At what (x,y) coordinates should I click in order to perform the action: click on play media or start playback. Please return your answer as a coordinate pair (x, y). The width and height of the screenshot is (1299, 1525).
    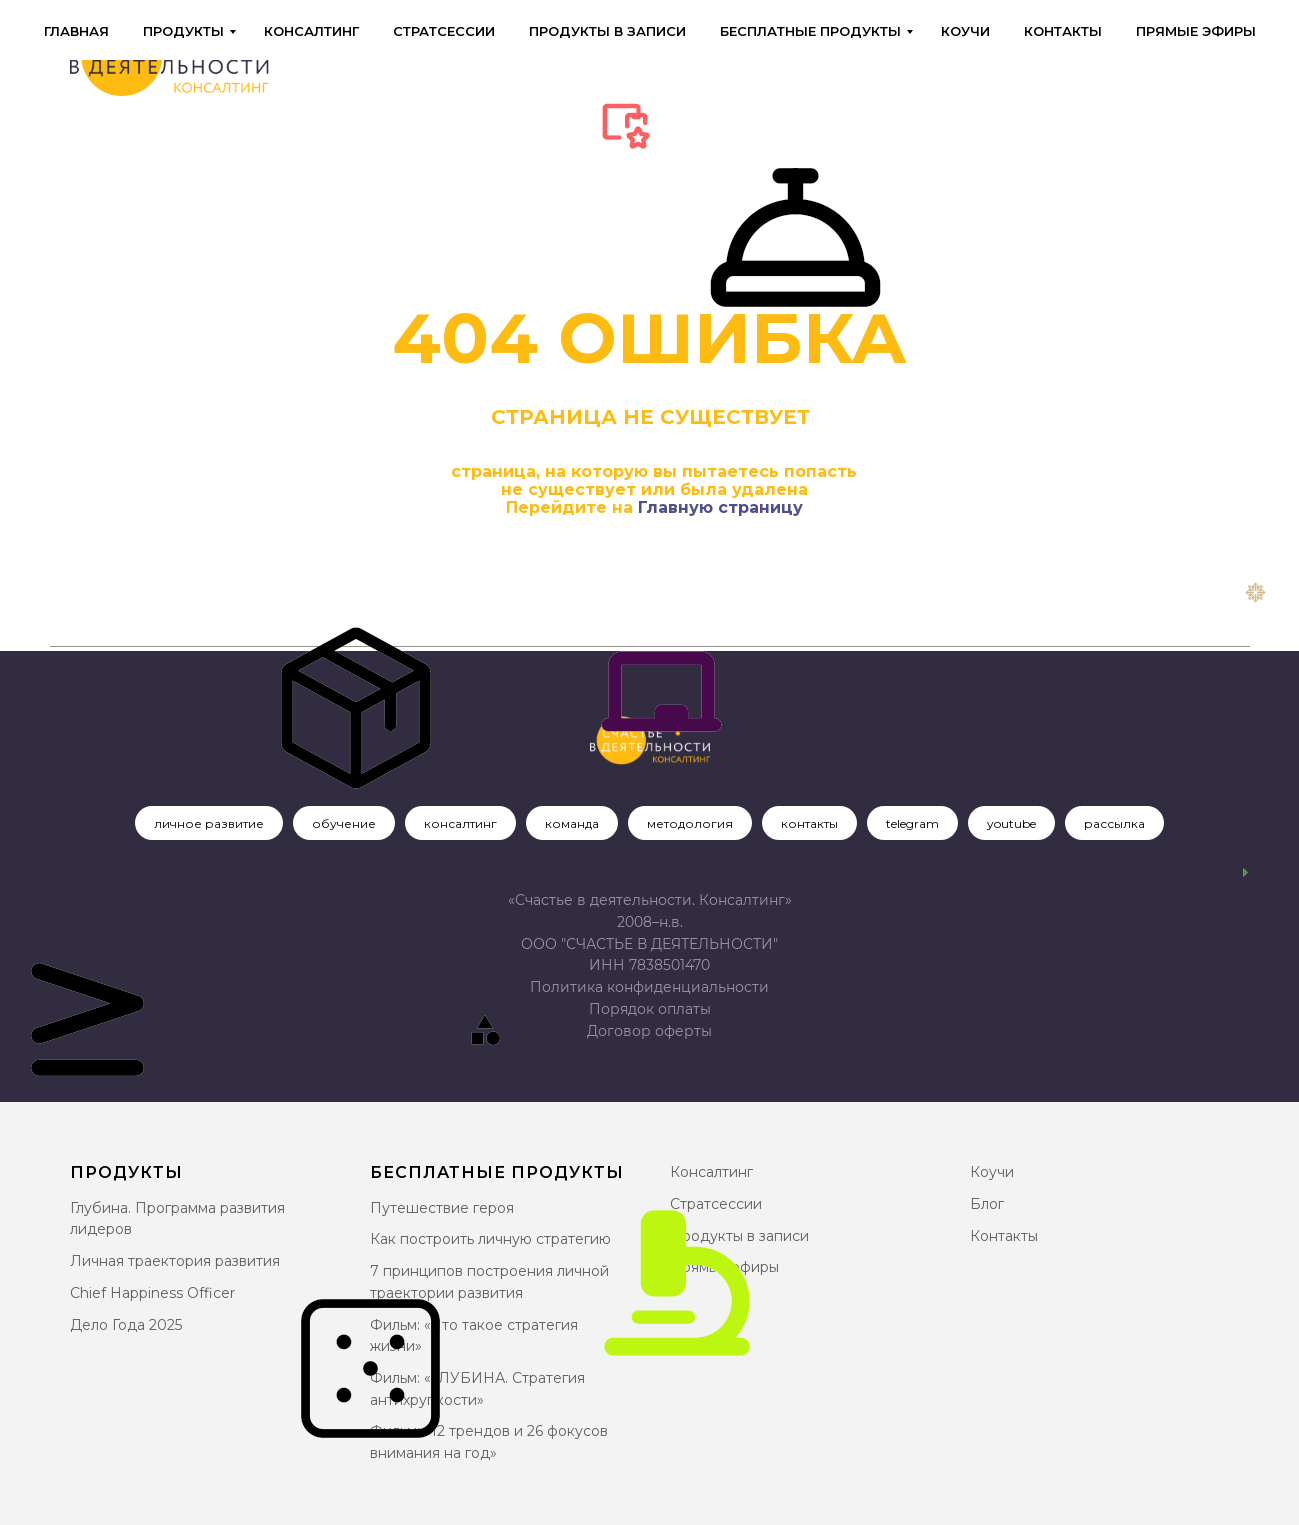
    Looking at the image, I should click on (1245, 872).